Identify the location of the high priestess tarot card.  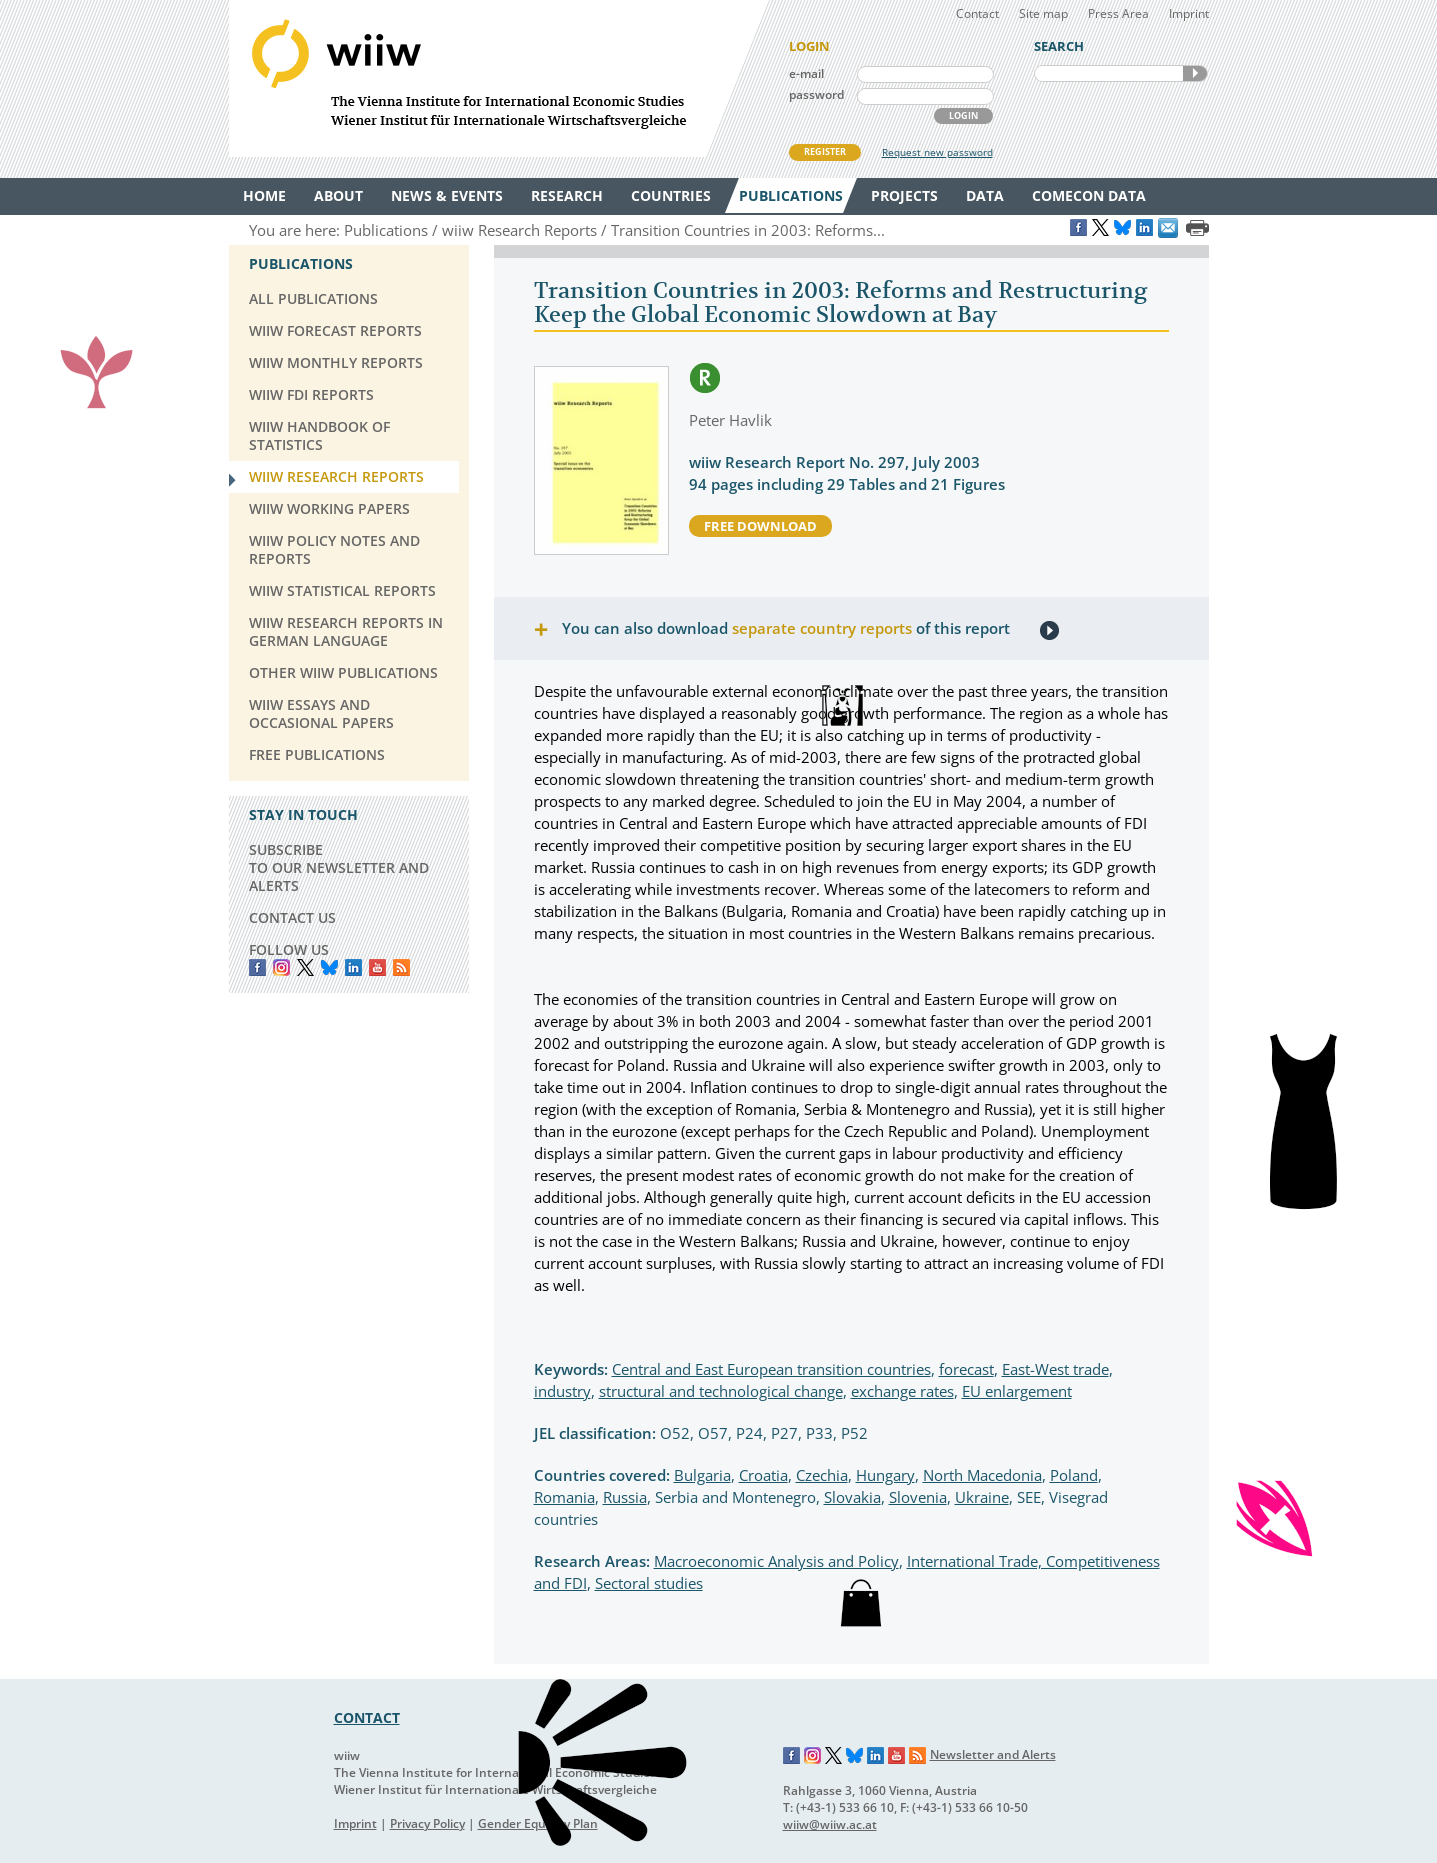
(842, 705).